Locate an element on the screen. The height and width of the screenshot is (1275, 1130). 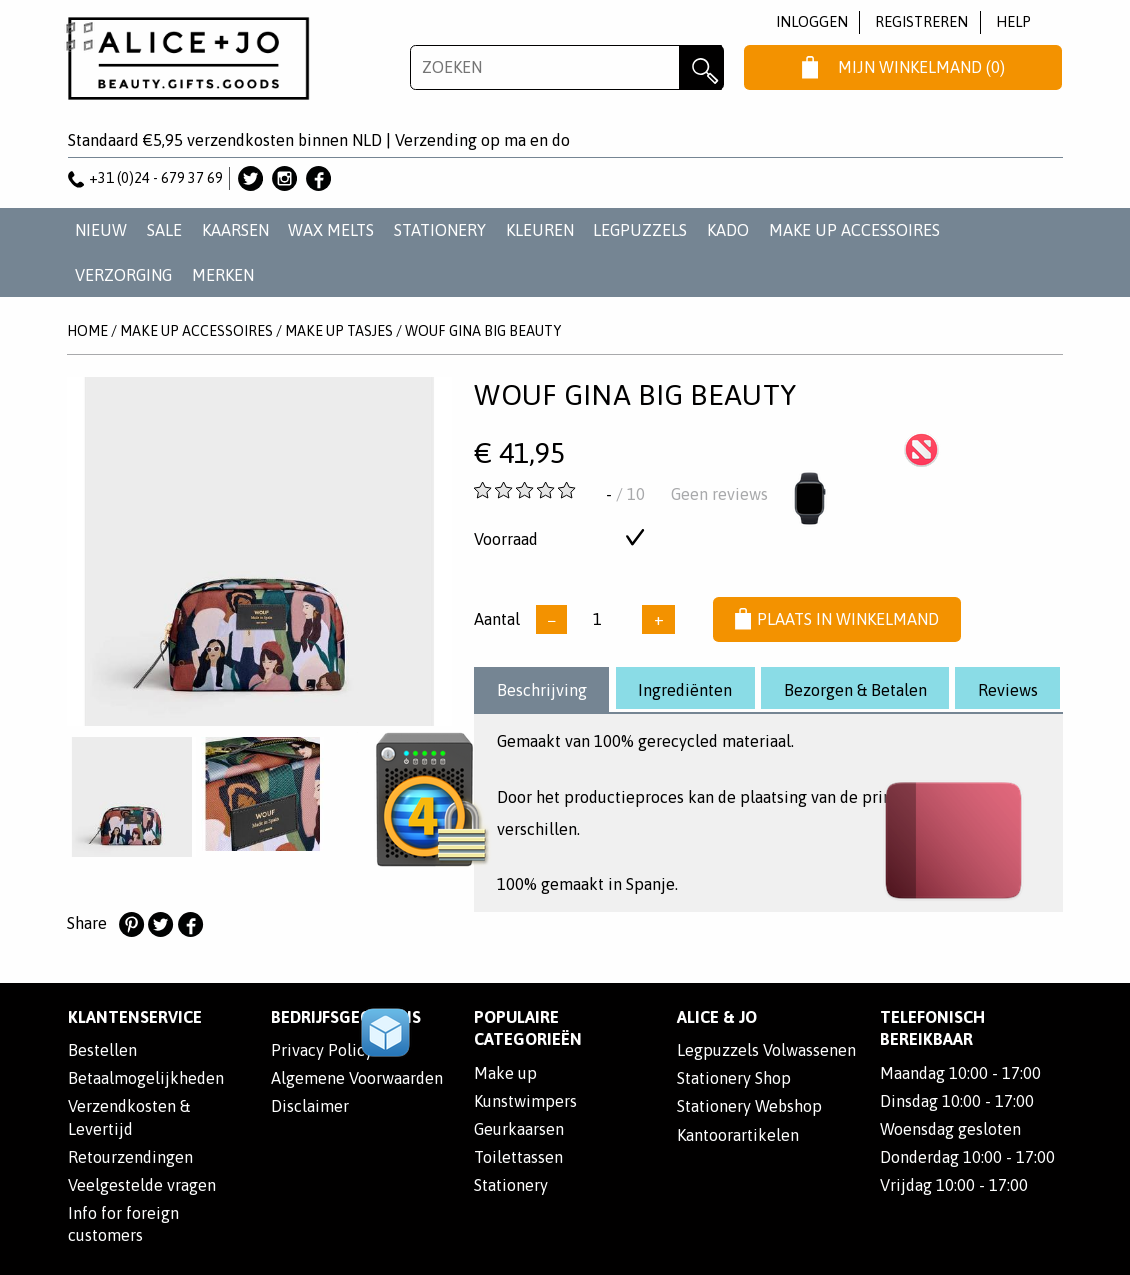
locked RAID 4 storage array is located at coordinates (424, 799).